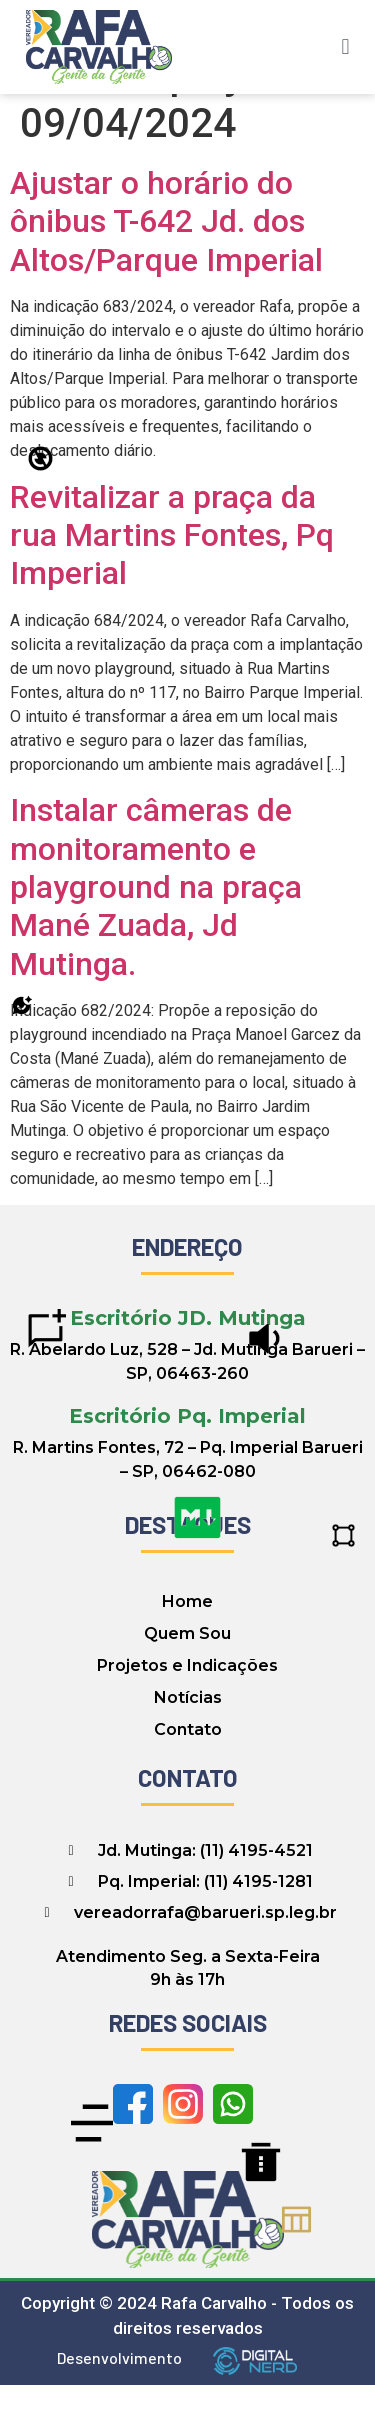 This screenshot has height=2435, width=375. I want to click on delete selected item, so click(261, 2162).